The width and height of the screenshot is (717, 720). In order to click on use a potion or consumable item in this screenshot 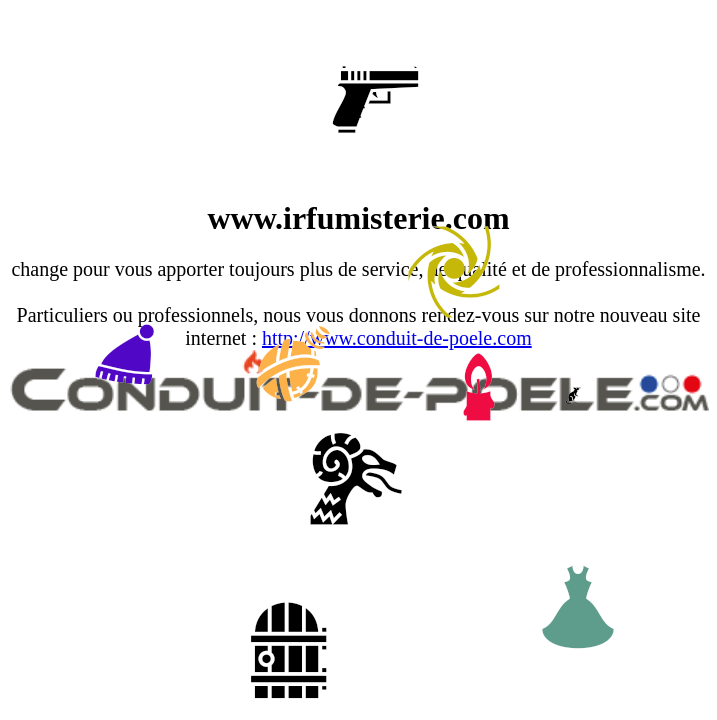, I will do `click(293, 363)`.